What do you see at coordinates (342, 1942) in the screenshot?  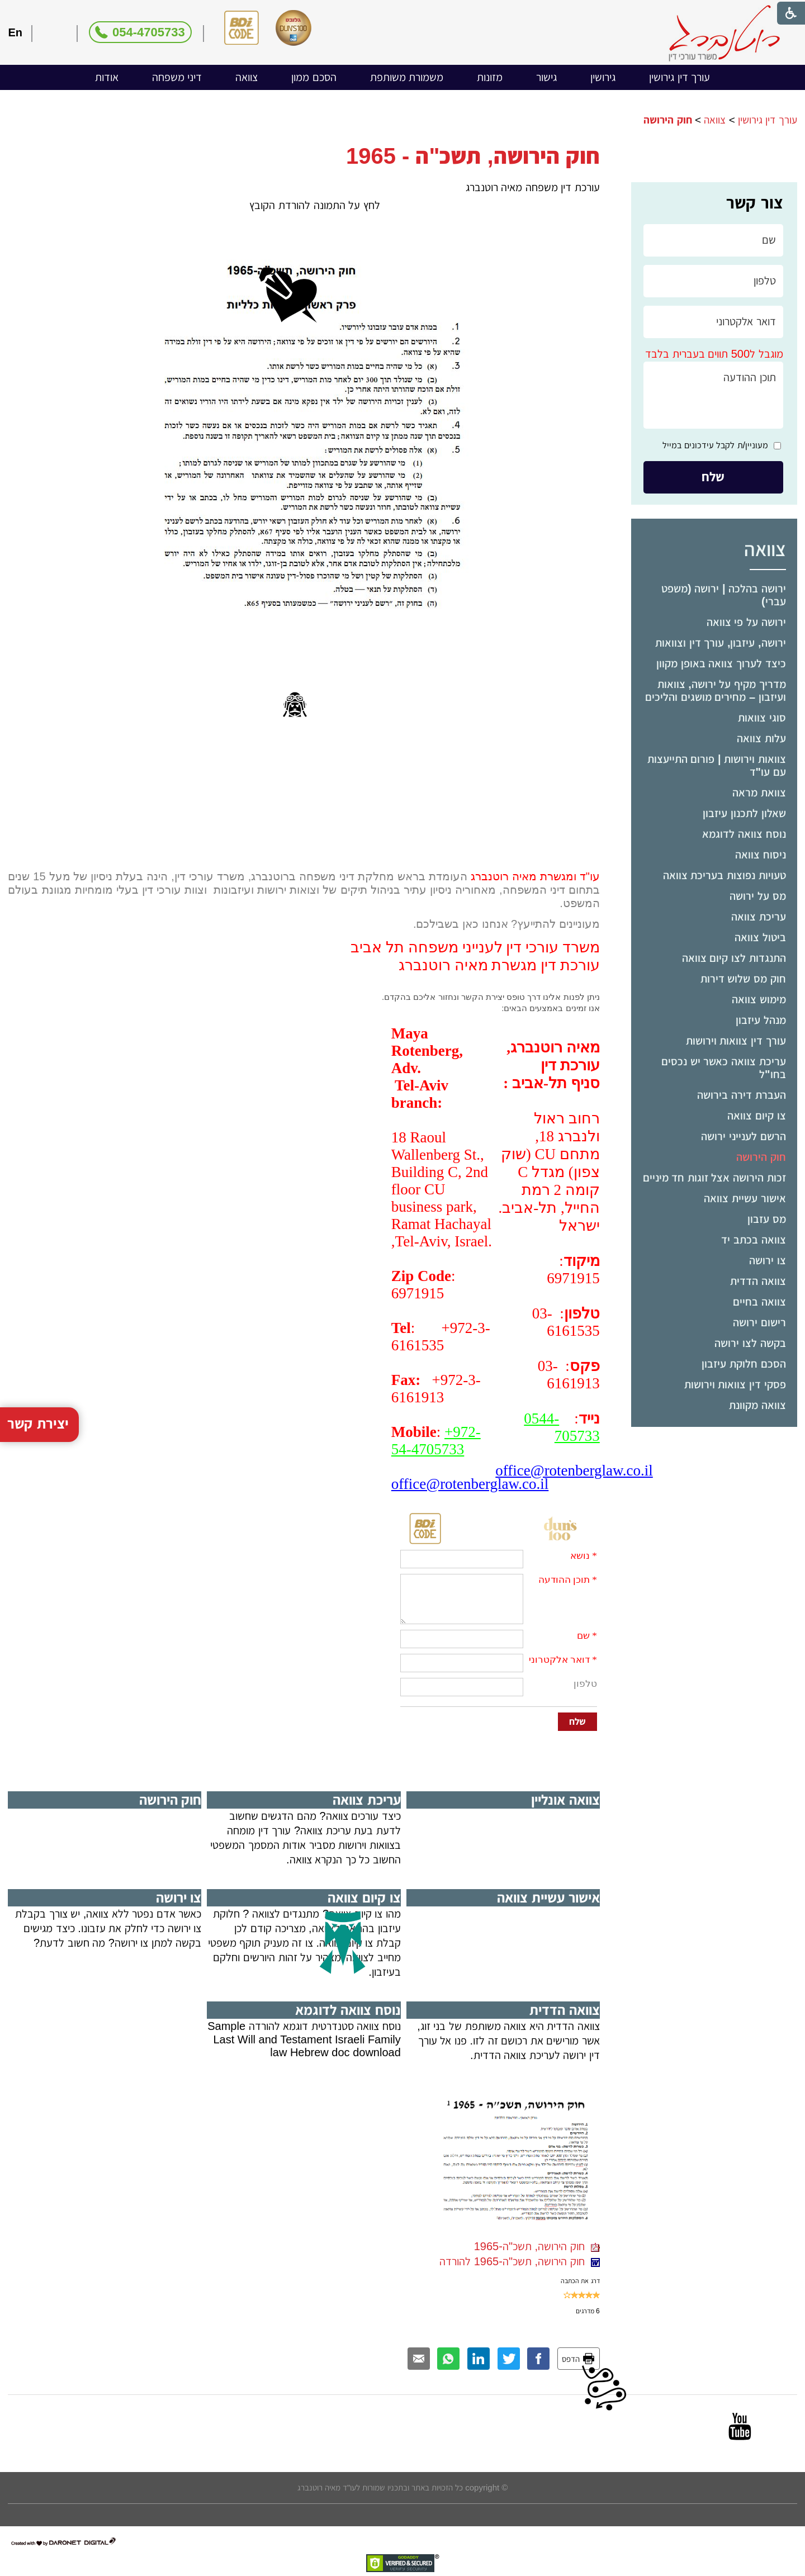 I see `indicates a revoked or lost achievement` at bounding box center [342, 1942].